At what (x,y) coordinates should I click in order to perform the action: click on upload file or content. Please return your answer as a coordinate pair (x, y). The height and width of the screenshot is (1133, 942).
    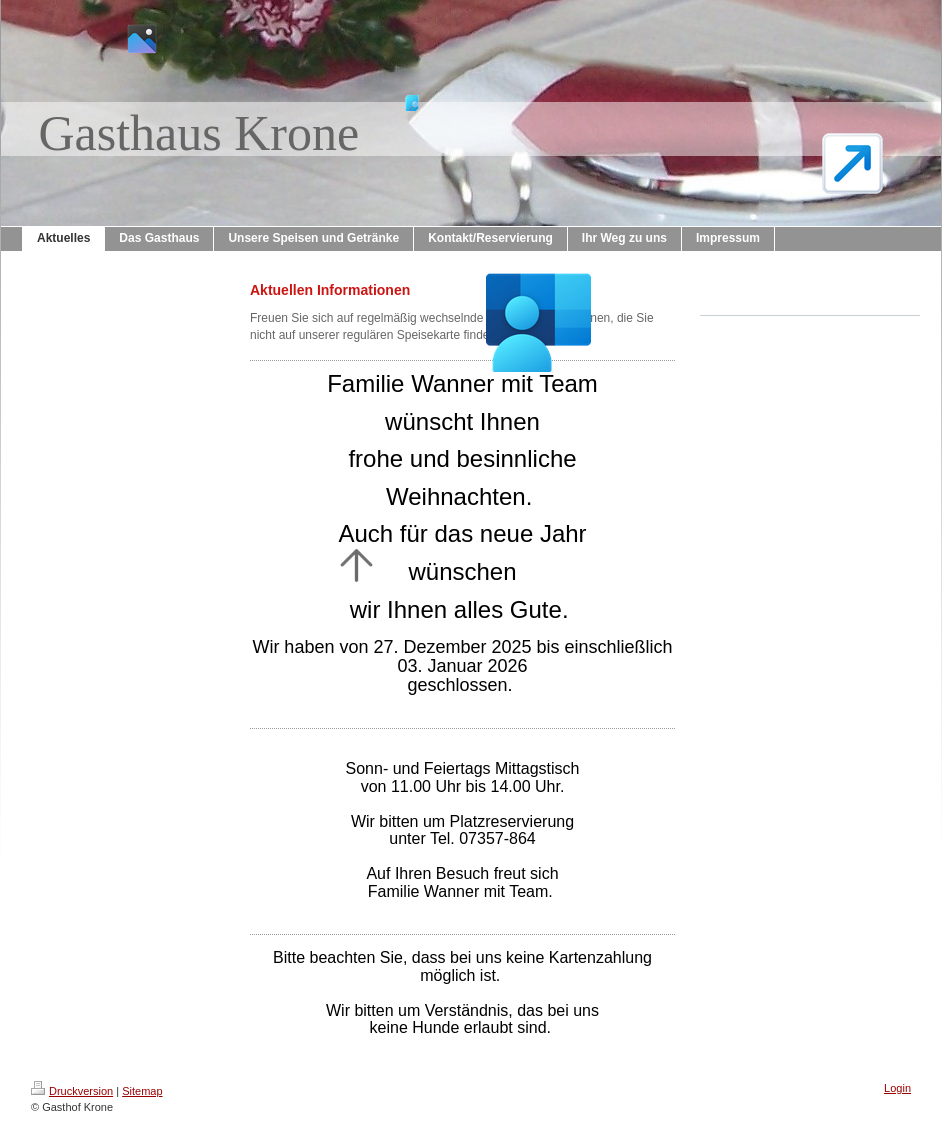
    Looking at the image, I should click on (356, 565).